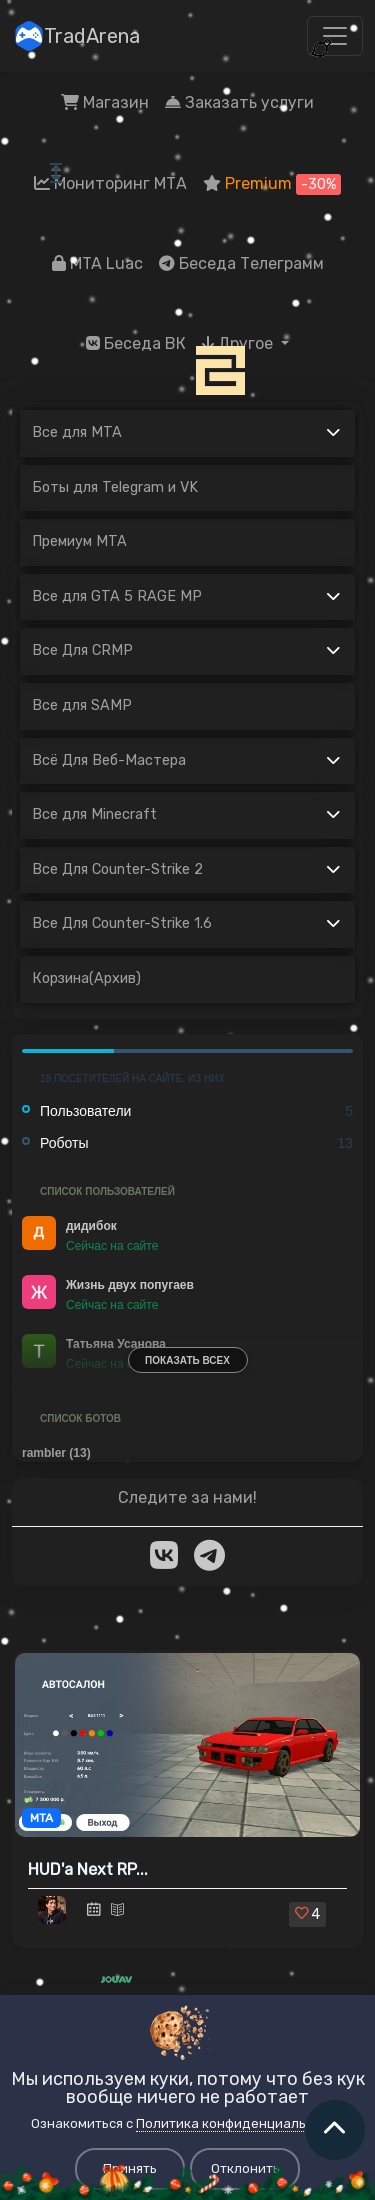 The image size is (375, 2200). I want to click on jouav company logo, so click(116, 1979).